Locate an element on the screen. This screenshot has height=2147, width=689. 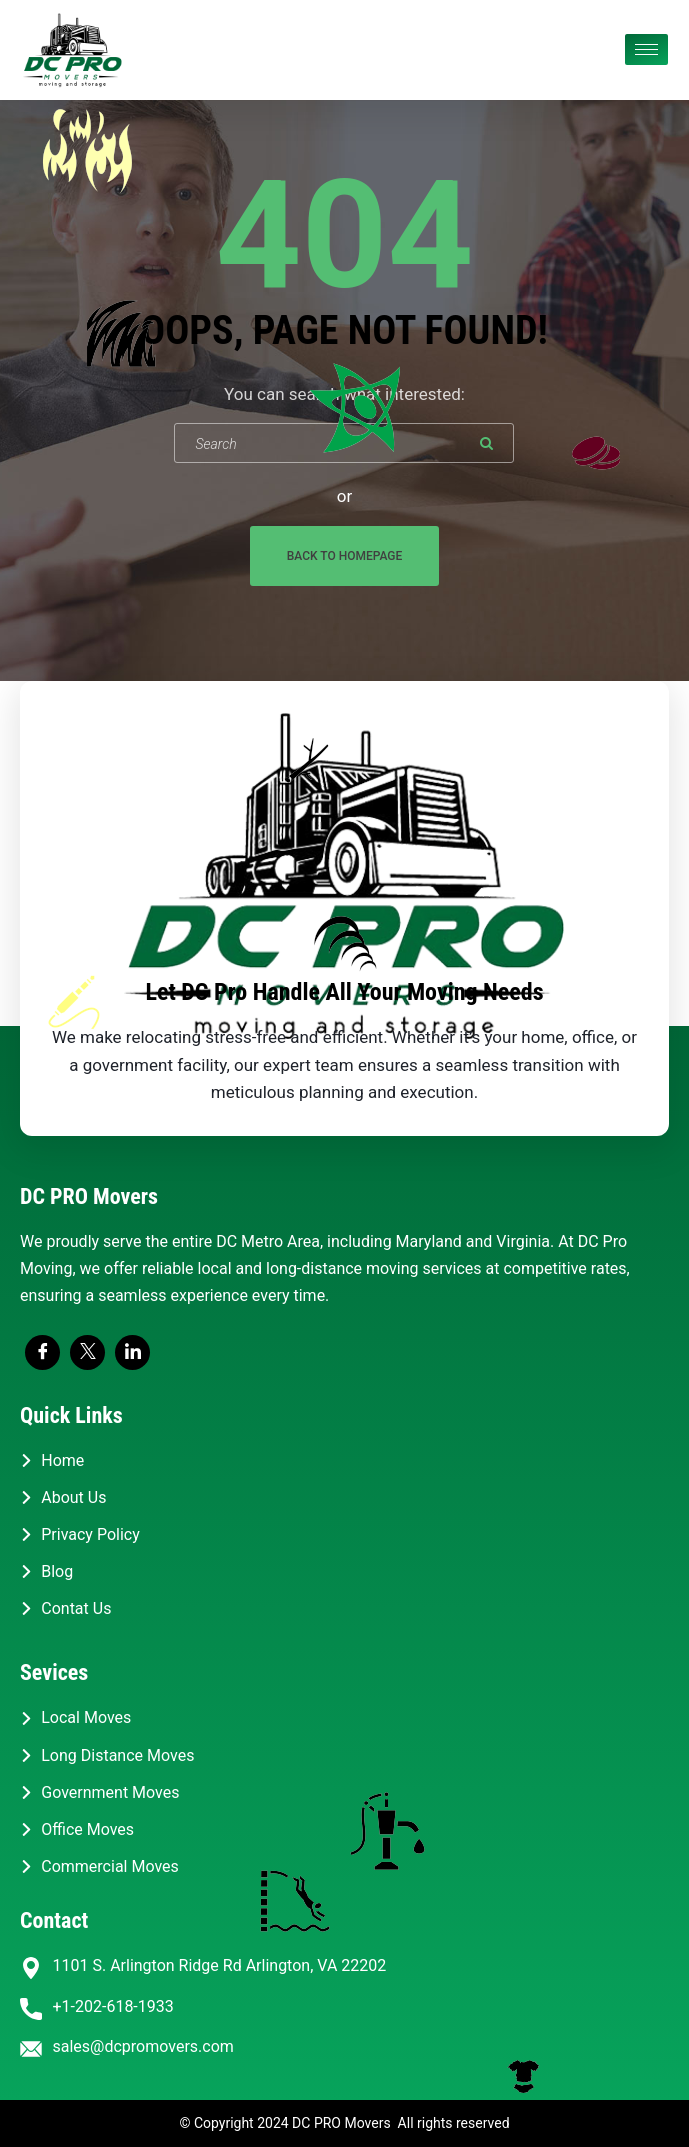
indicates wind or tornado weather conditions is located at coordinates (345, 944).